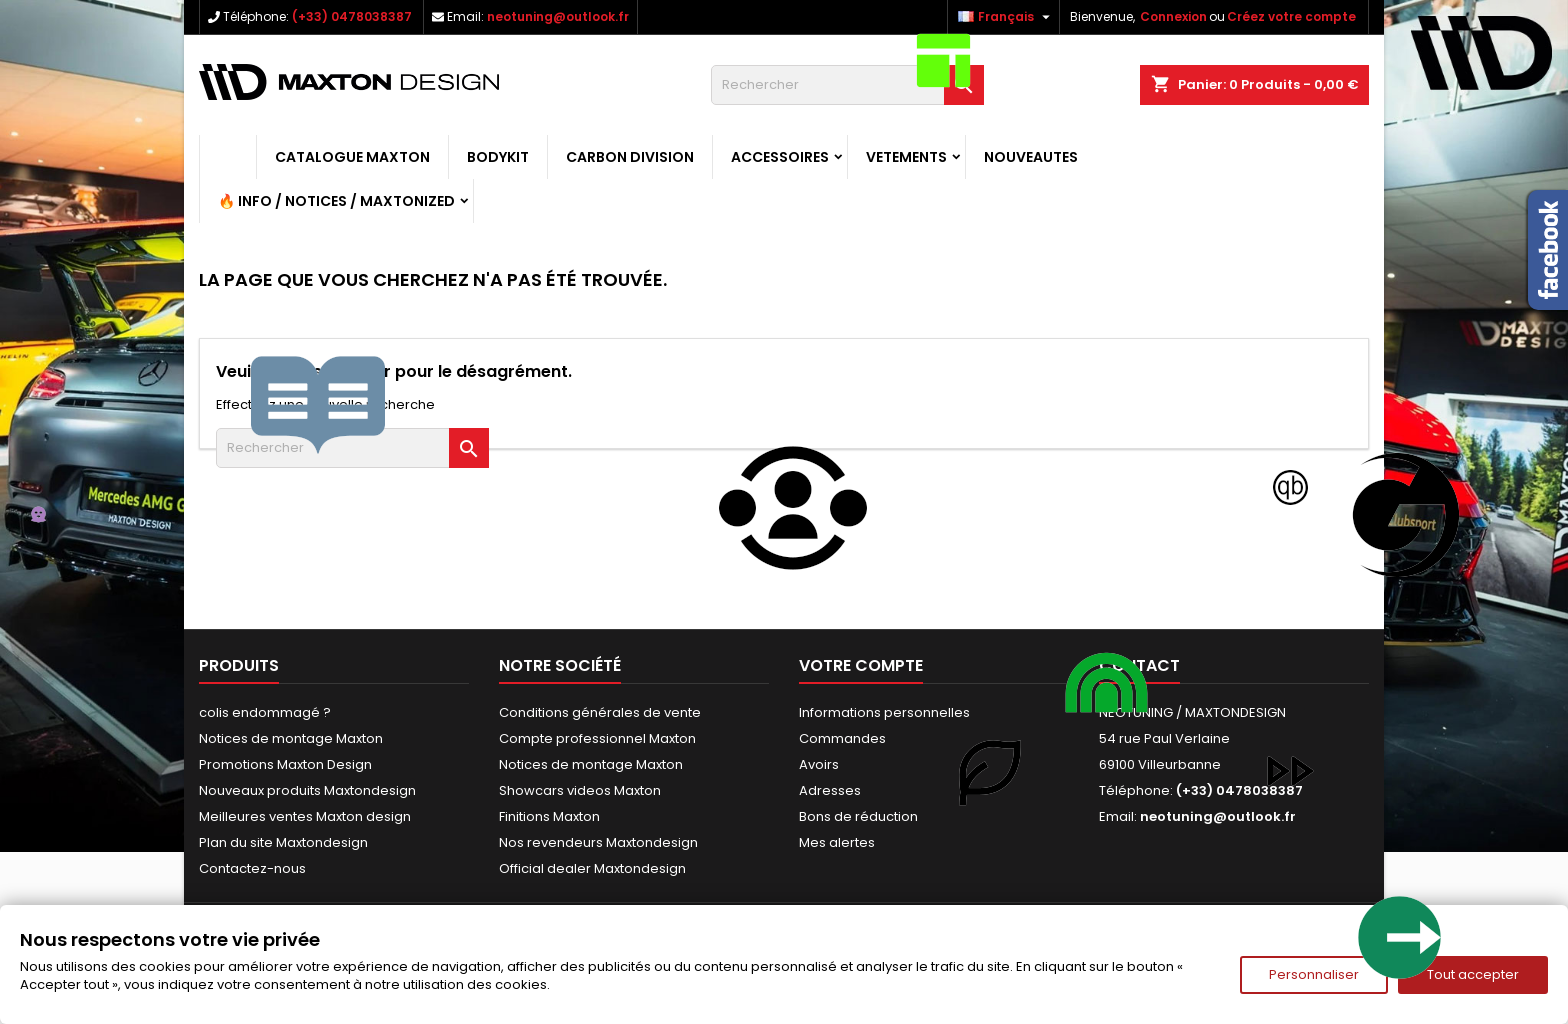  Describe the element at coordinates (990, 771) in the screenshot. I see `indicates eco-friendly or sustainable option` at that location.